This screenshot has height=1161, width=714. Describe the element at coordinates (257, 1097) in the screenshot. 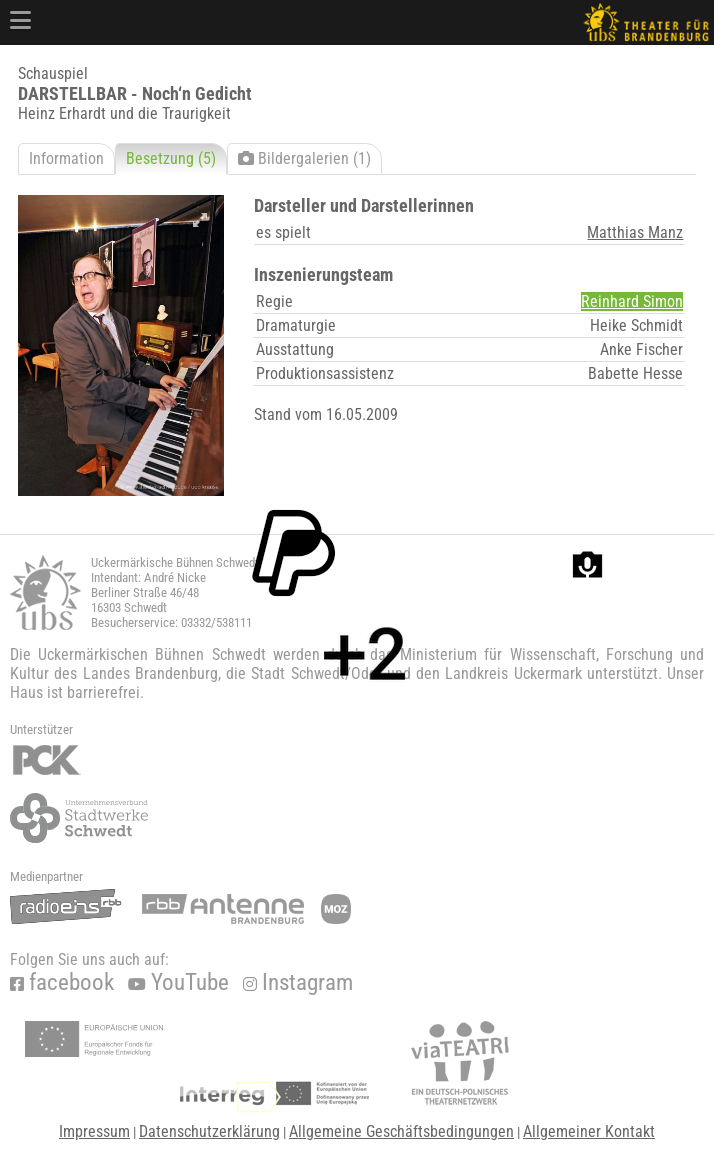

I see `add a tag or label to an item` at that location.